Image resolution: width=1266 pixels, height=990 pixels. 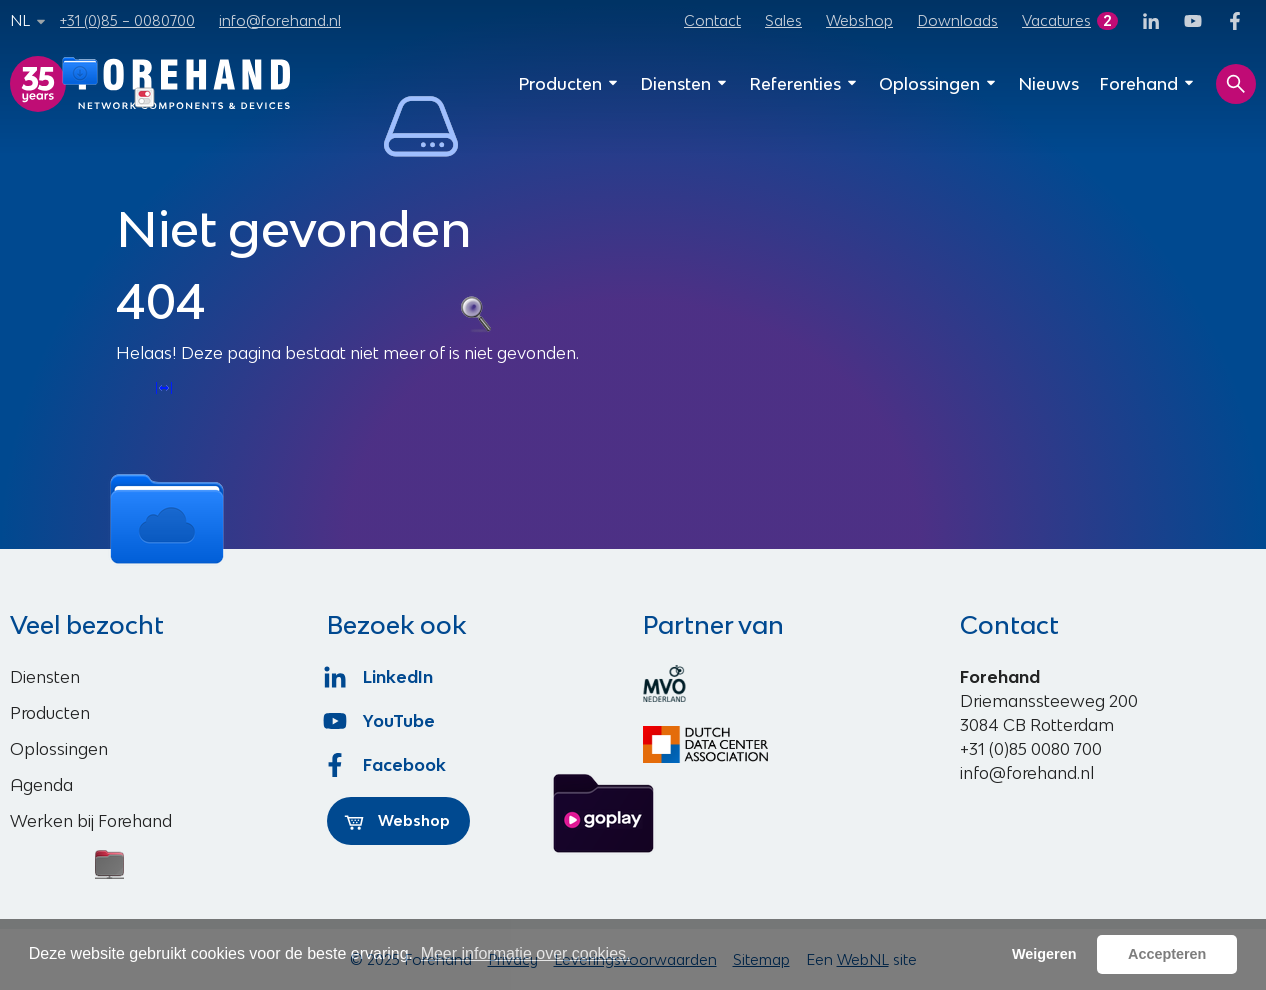 I want to click on access hard drive or storage device, so click(x=421, y=124).